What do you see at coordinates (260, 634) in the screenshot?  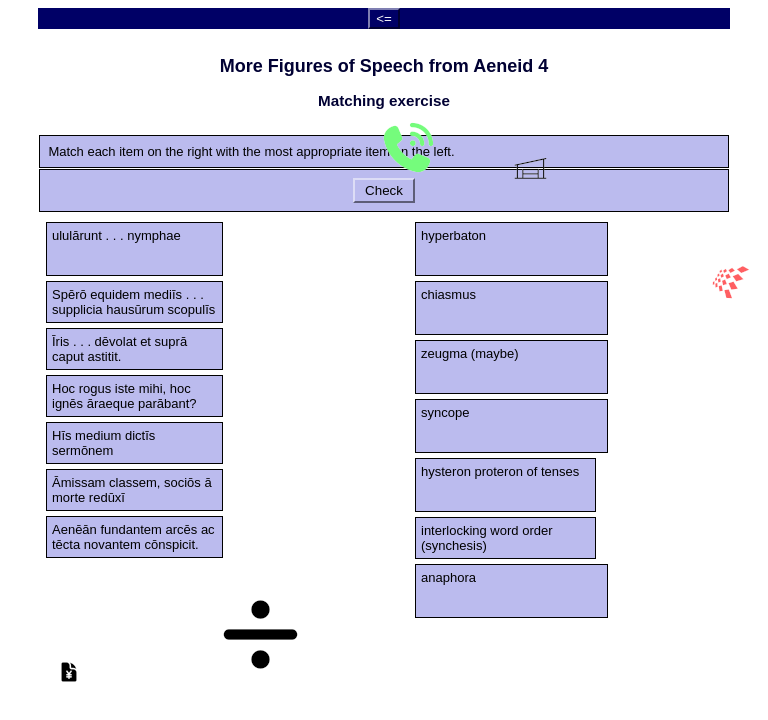 I see `perform division operation` at bounding box center [260, 634].